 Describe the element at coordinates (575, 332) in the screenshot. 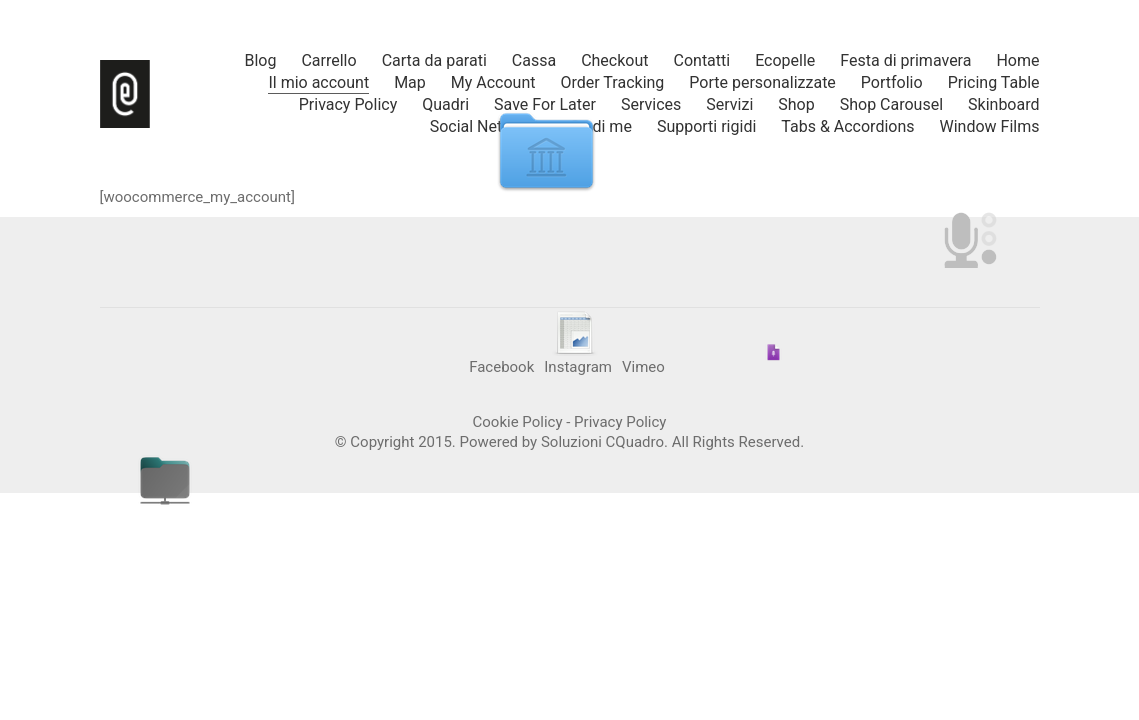

I see `open a spreadsheet file` at that location.